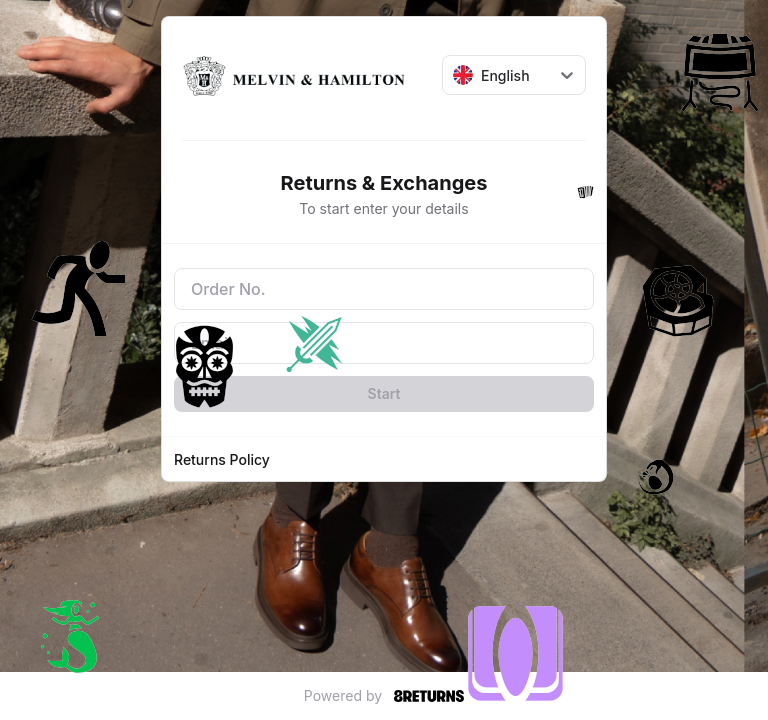  I want to click on select mermaid character or avatar, so click(73, 636).